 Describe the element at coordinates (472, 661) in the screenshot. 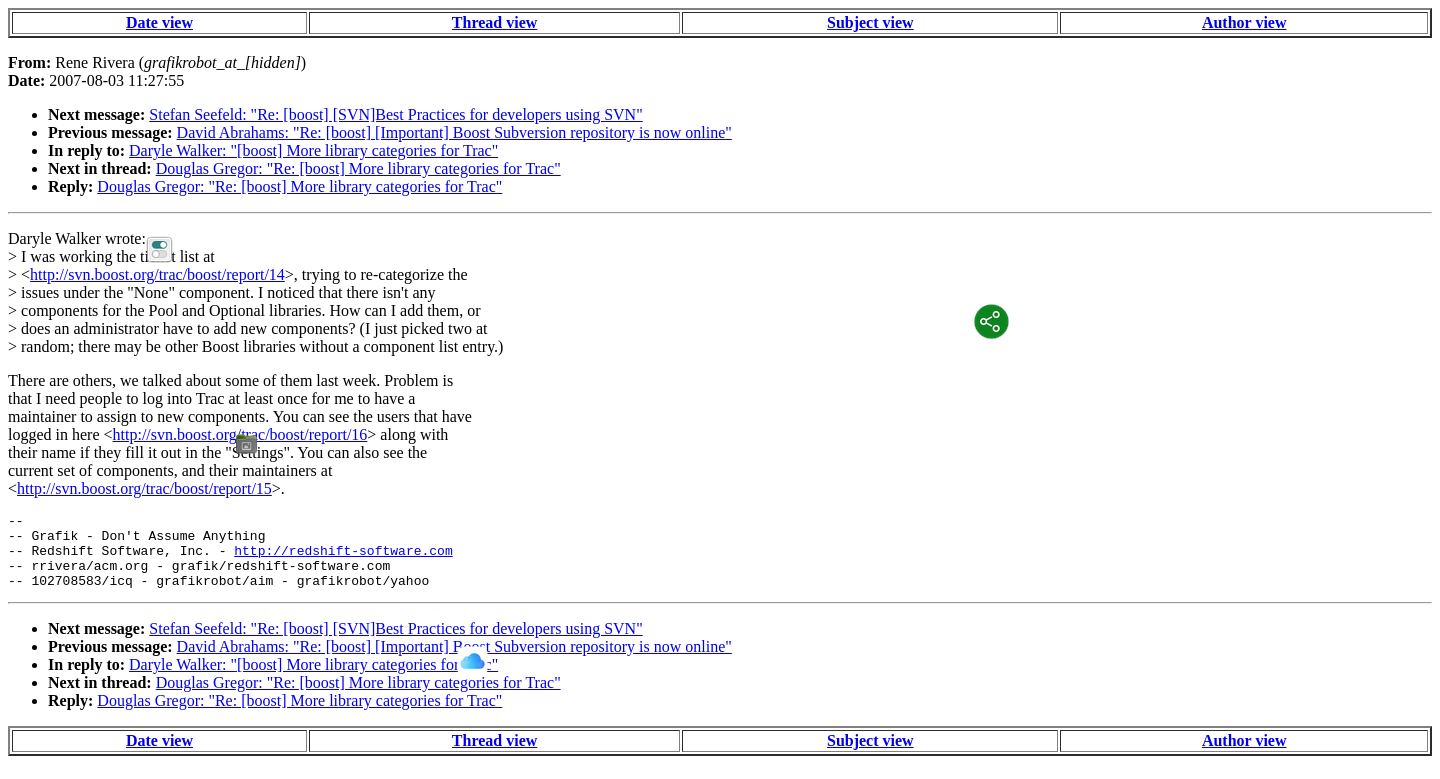

I see `open iCloud+ settings and subscription management` at that location.